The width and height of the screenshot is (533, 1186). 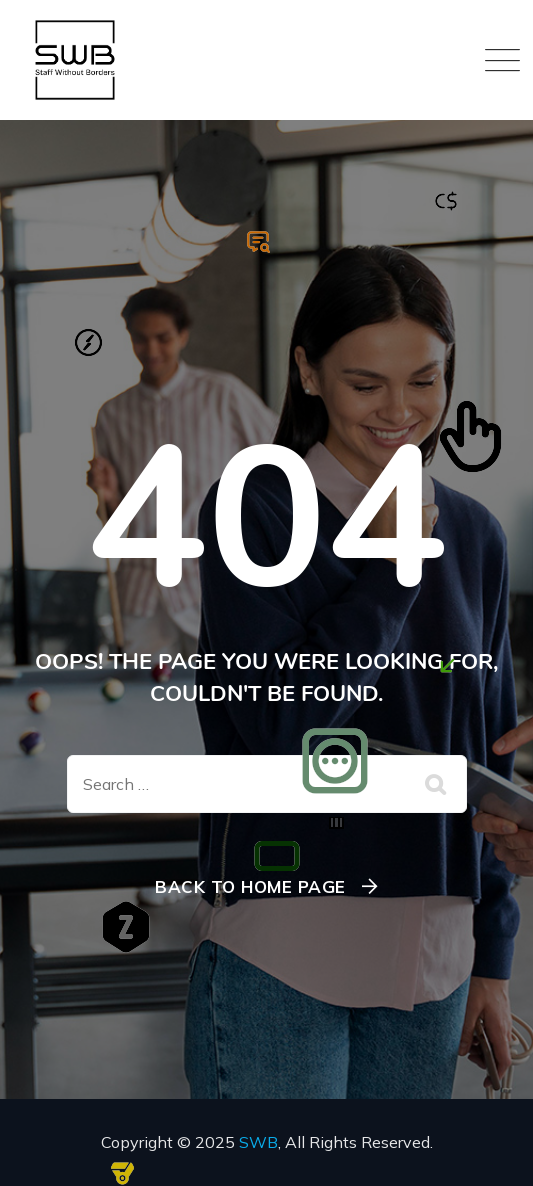 I want to click on view achievements or awards, so click(x=122, y=1173).